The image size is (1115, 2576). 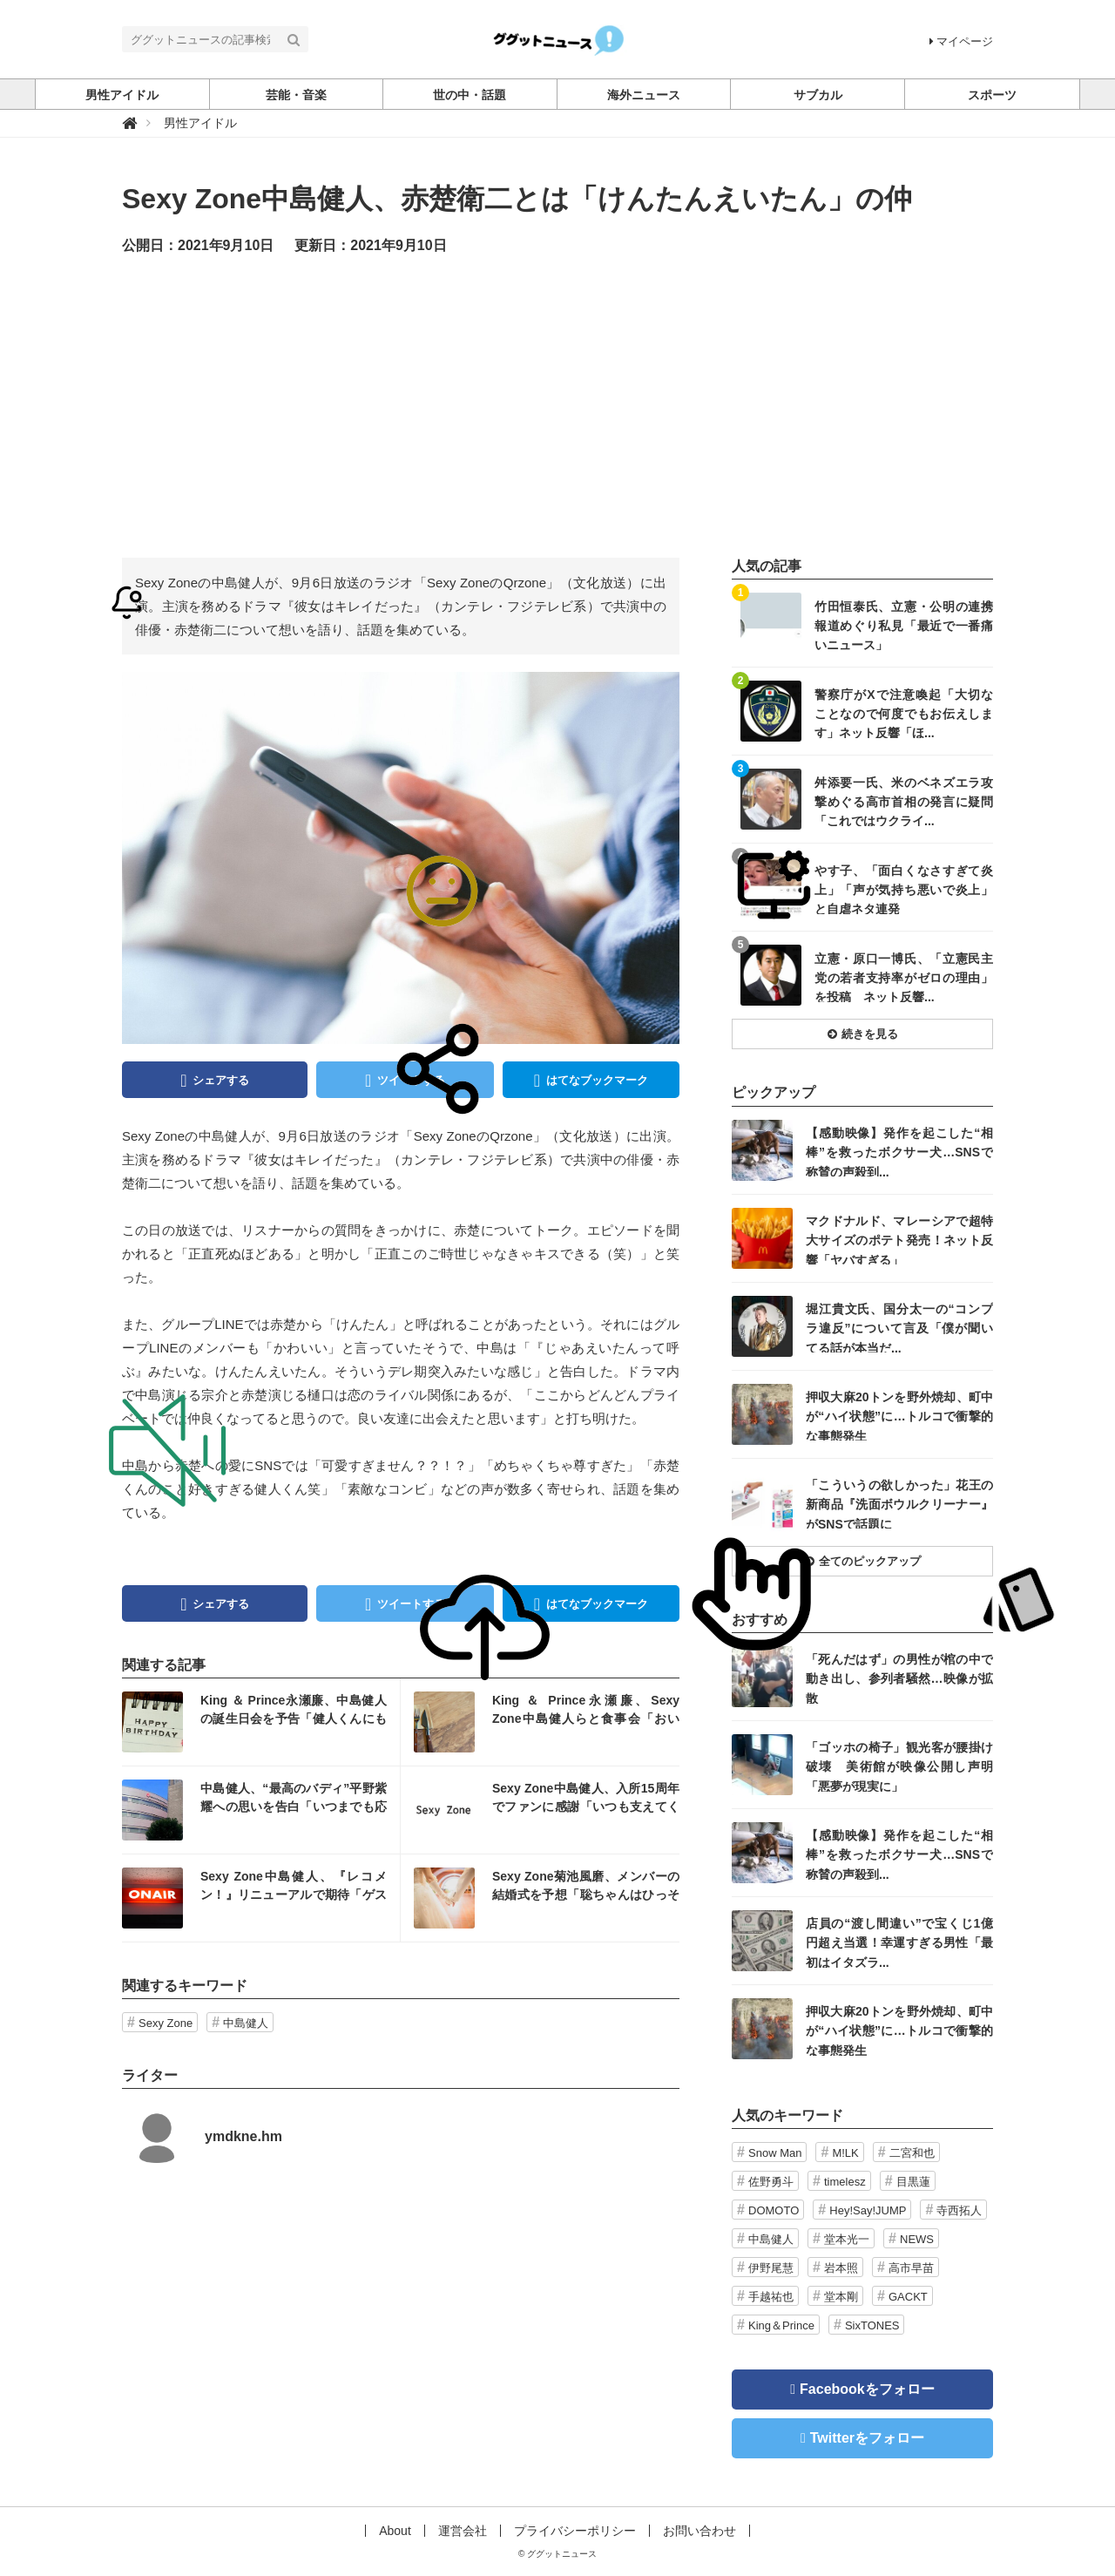 I want to click on access style or theme options, so click(x=1019, y=1598).